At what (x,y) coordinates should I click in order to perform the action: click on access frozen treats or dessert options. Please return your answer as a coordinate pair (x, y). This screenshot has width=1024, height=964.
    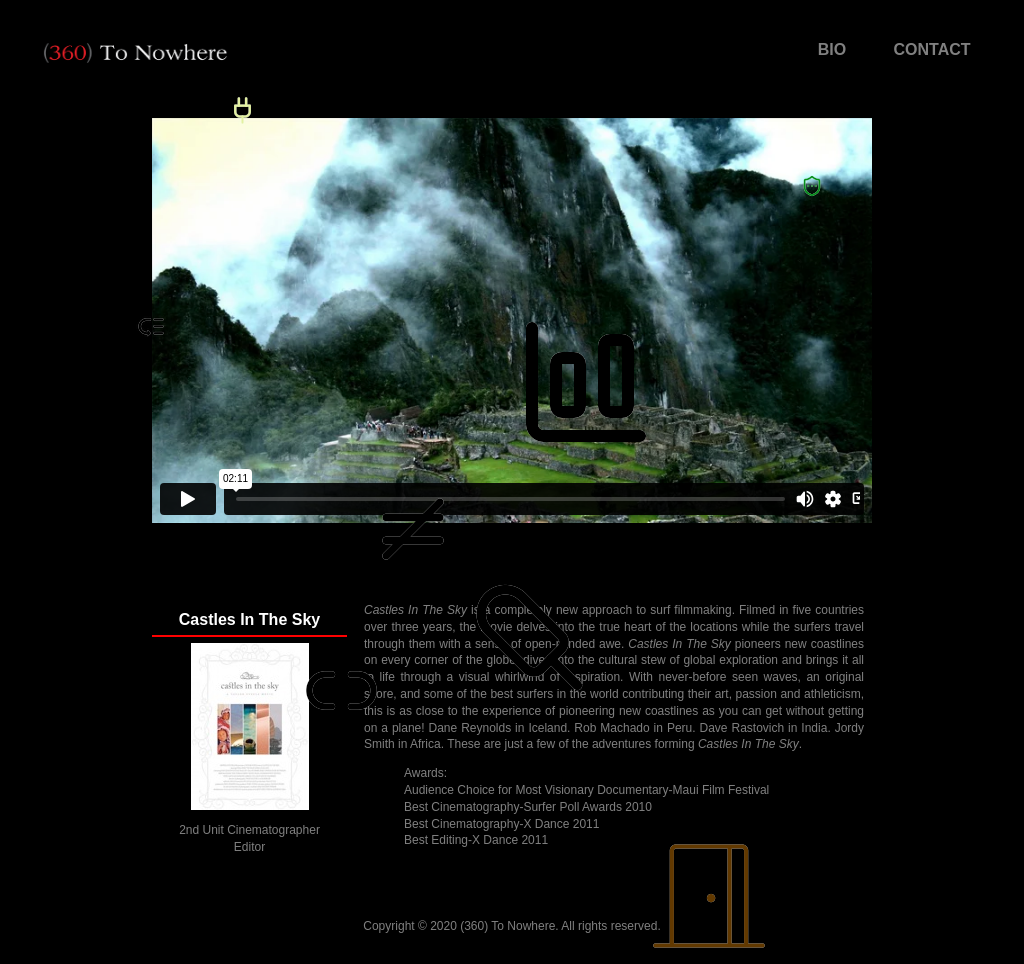
    Looking at the image, I should click on (529, 637).